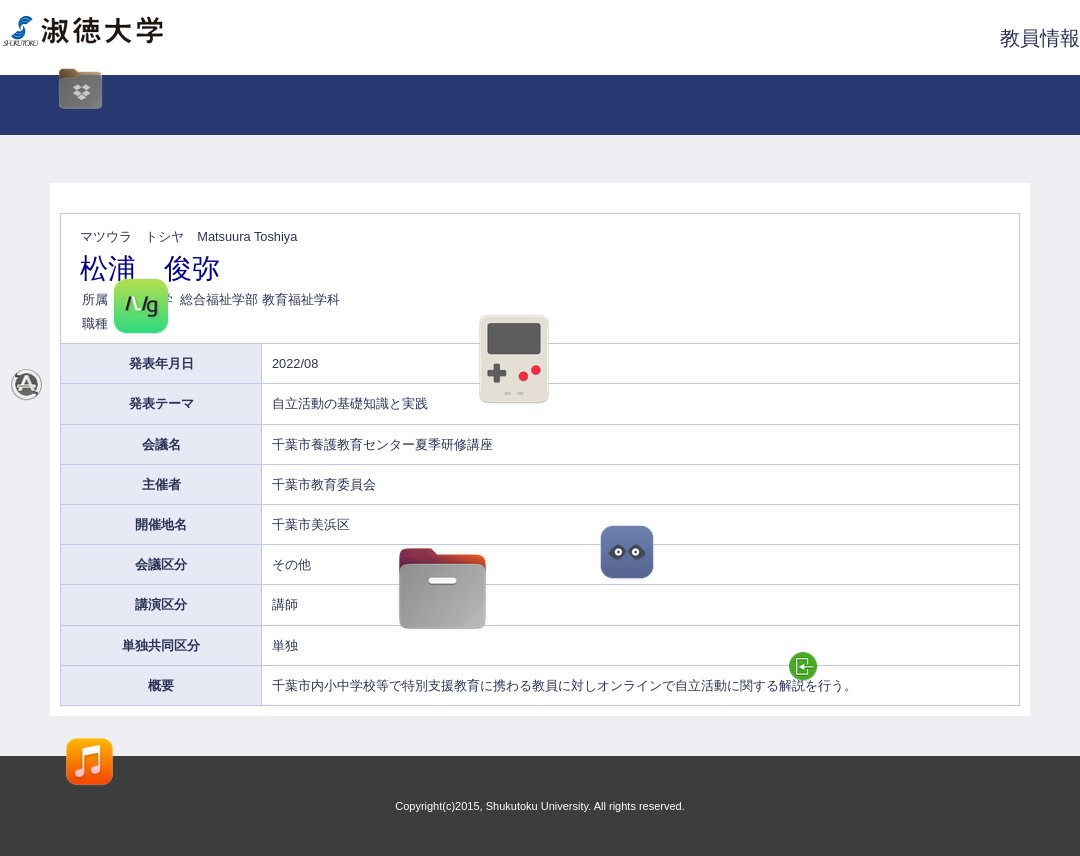 The image size is (1080, 856). What do you see at coordinates (514, 359) in the screenshot?
I see `open the game store or gaming app` at bounding box center [514, 359].